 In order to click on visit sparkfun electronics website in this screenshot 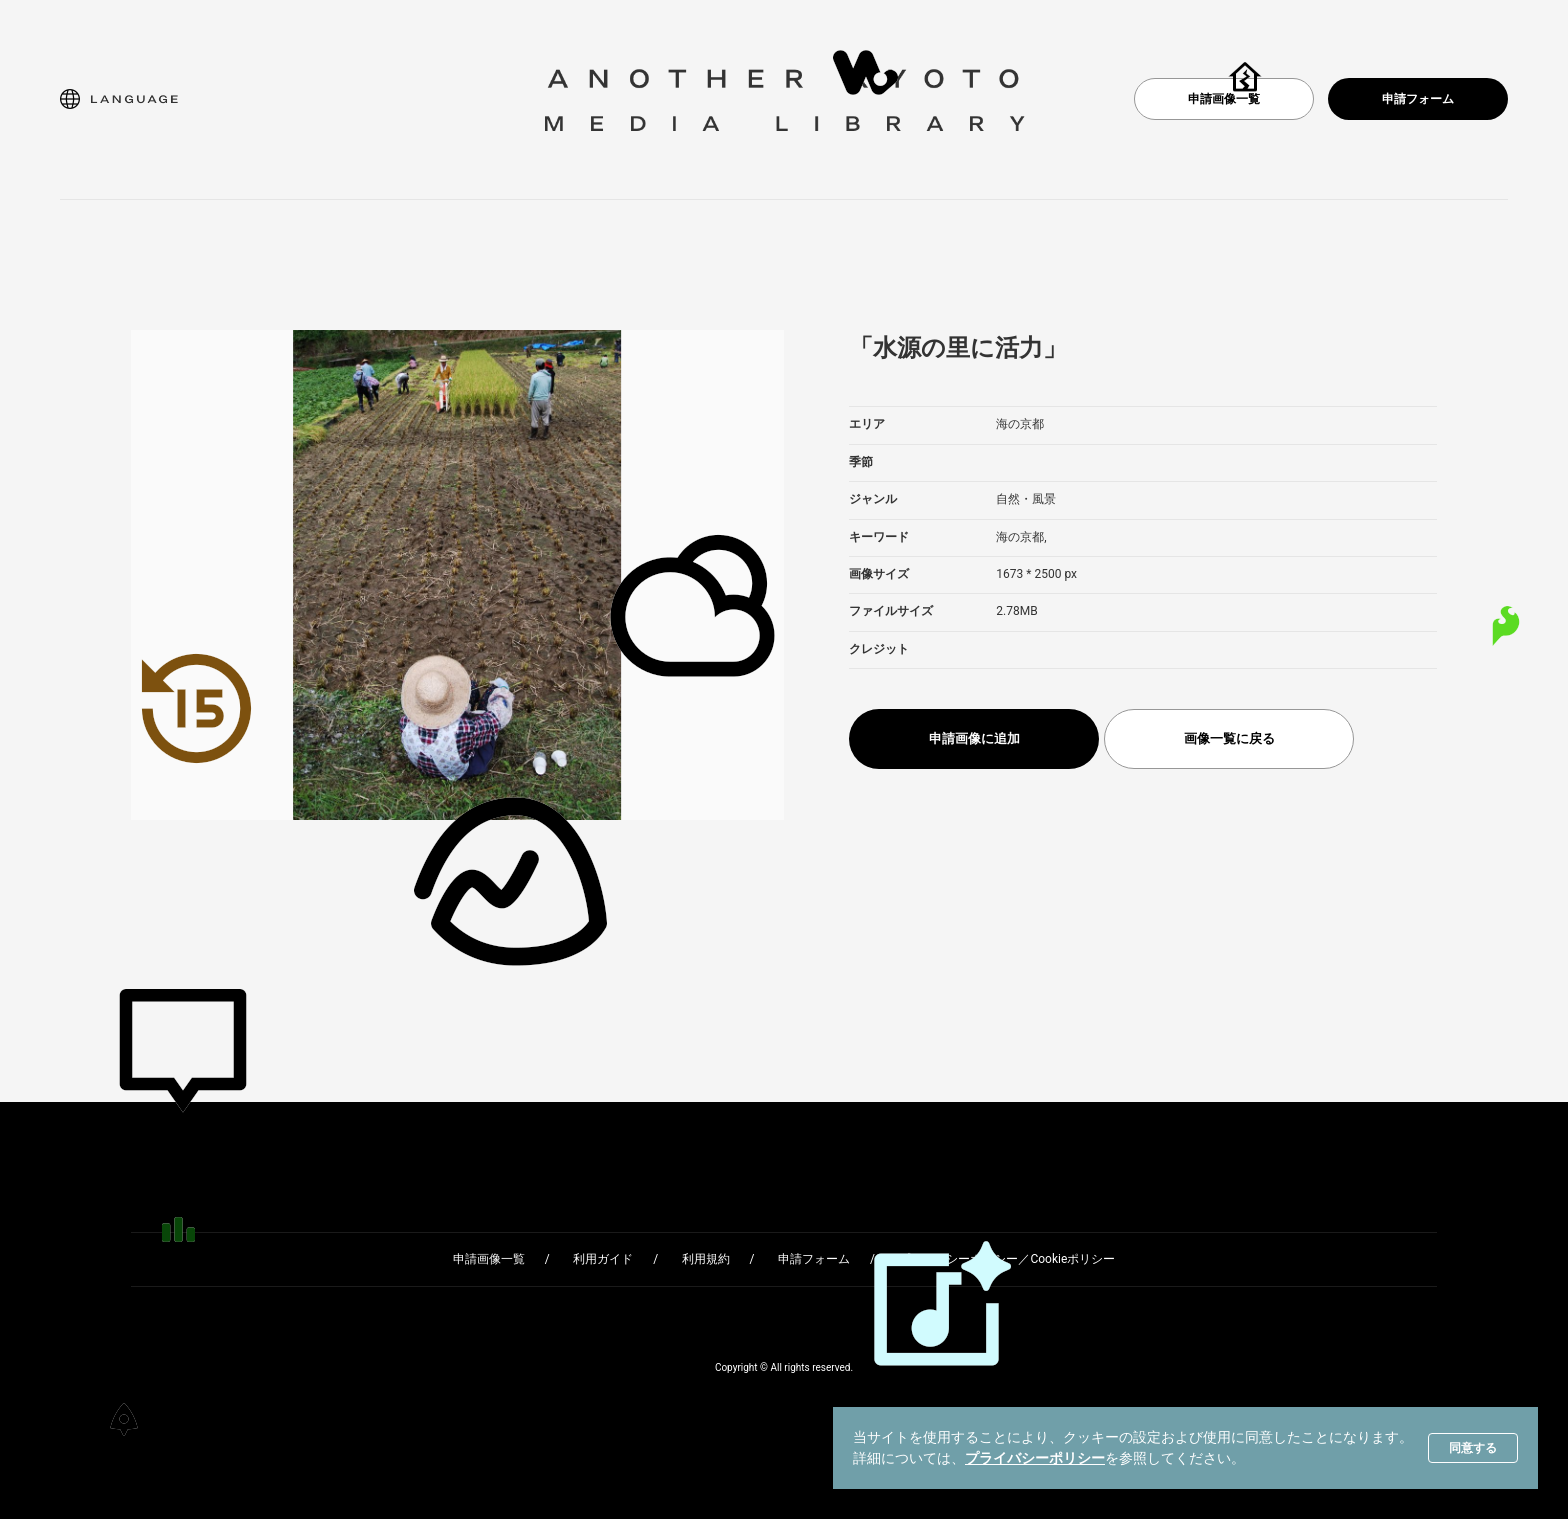, I will do `click(1506, 626)`.